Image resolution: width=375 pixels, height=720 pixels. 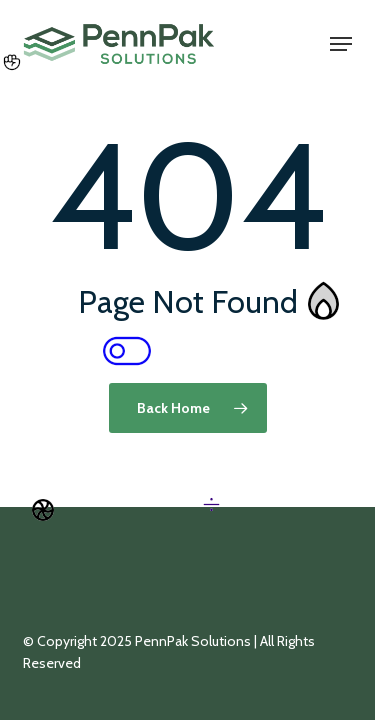 What do you see at coordinates (127, 351) in the screenshot?
I see `toggle switch in off position` at bounding box center [127, 351].